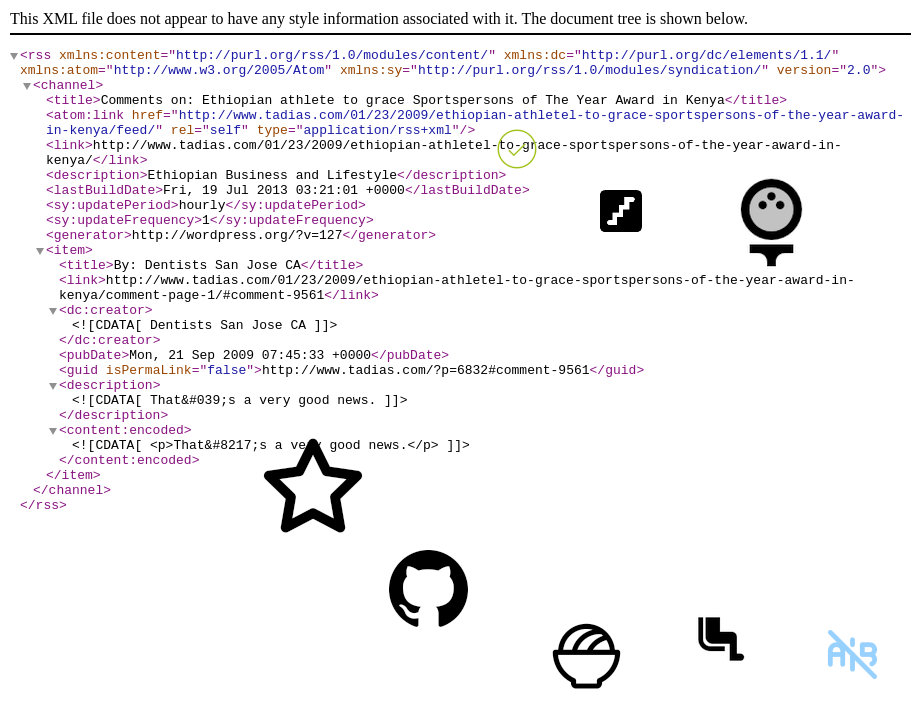 This screenshot has height=720, width=921. What do you see at coordinates (720, 639) in the screenshot?
I see `standard legroom seat selection` at bounding box center [720, 639].